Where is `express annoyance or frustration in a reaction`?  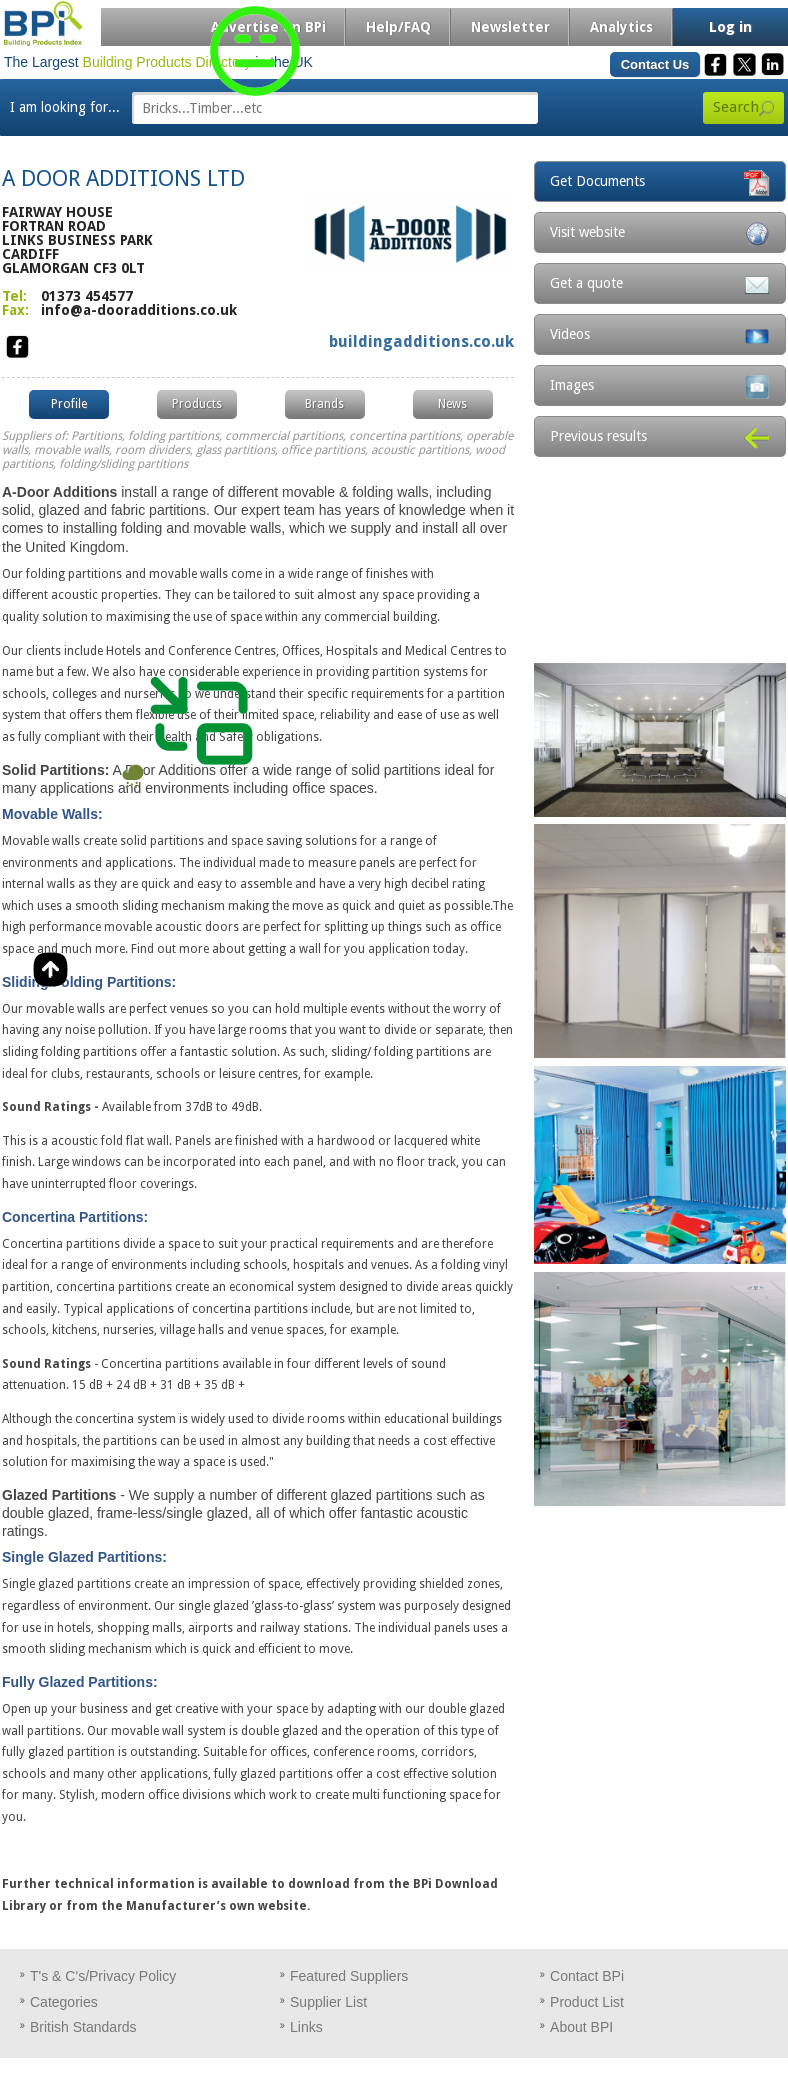 express annoyance or frustration in a reaction is located at coordinates (255, 51).